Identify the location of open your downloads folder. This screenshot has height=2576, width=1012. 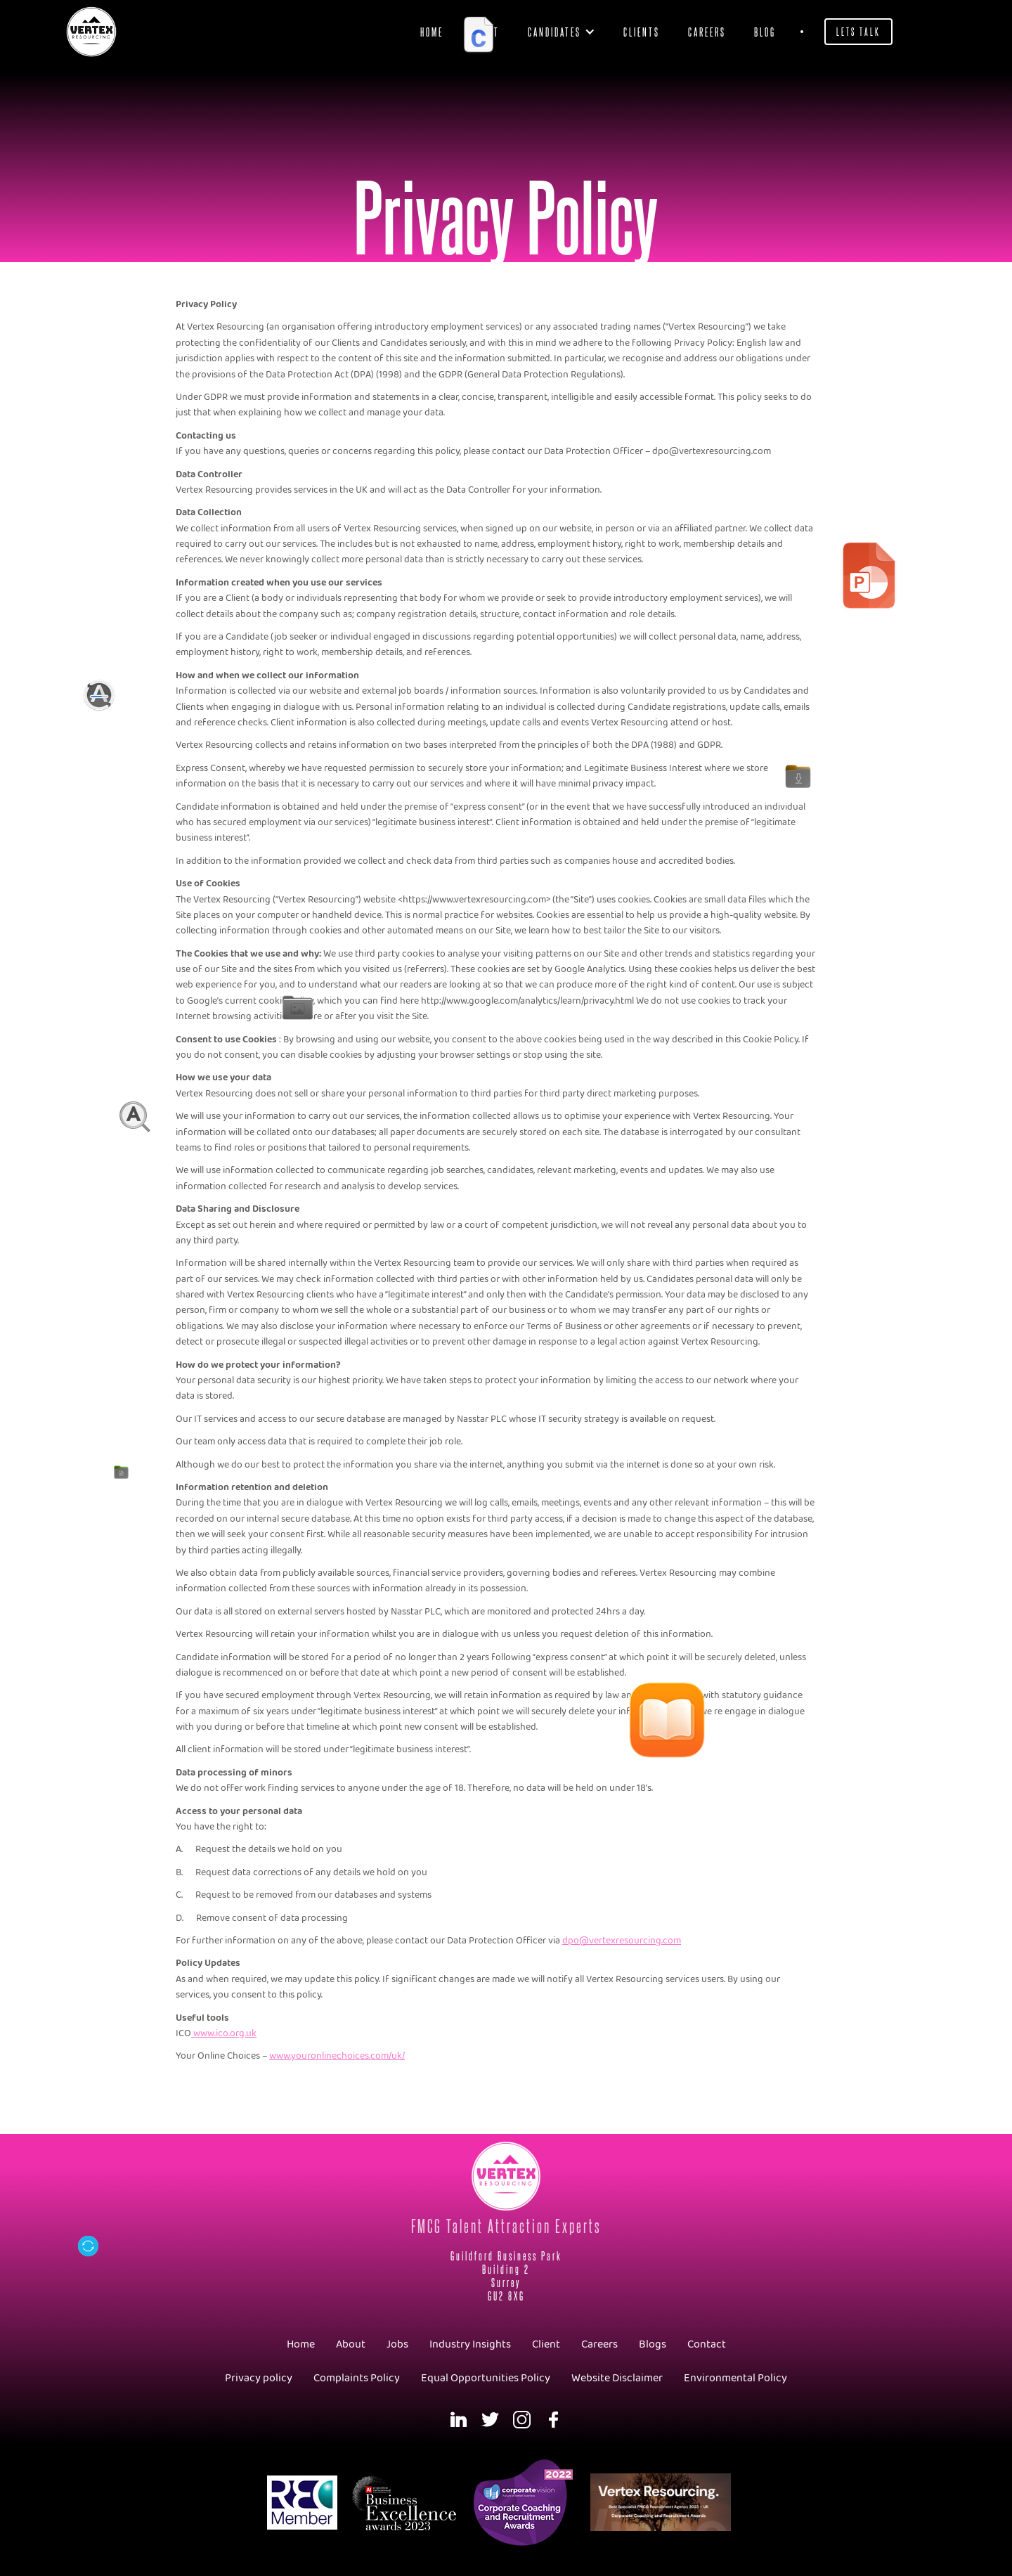
(798, 776).